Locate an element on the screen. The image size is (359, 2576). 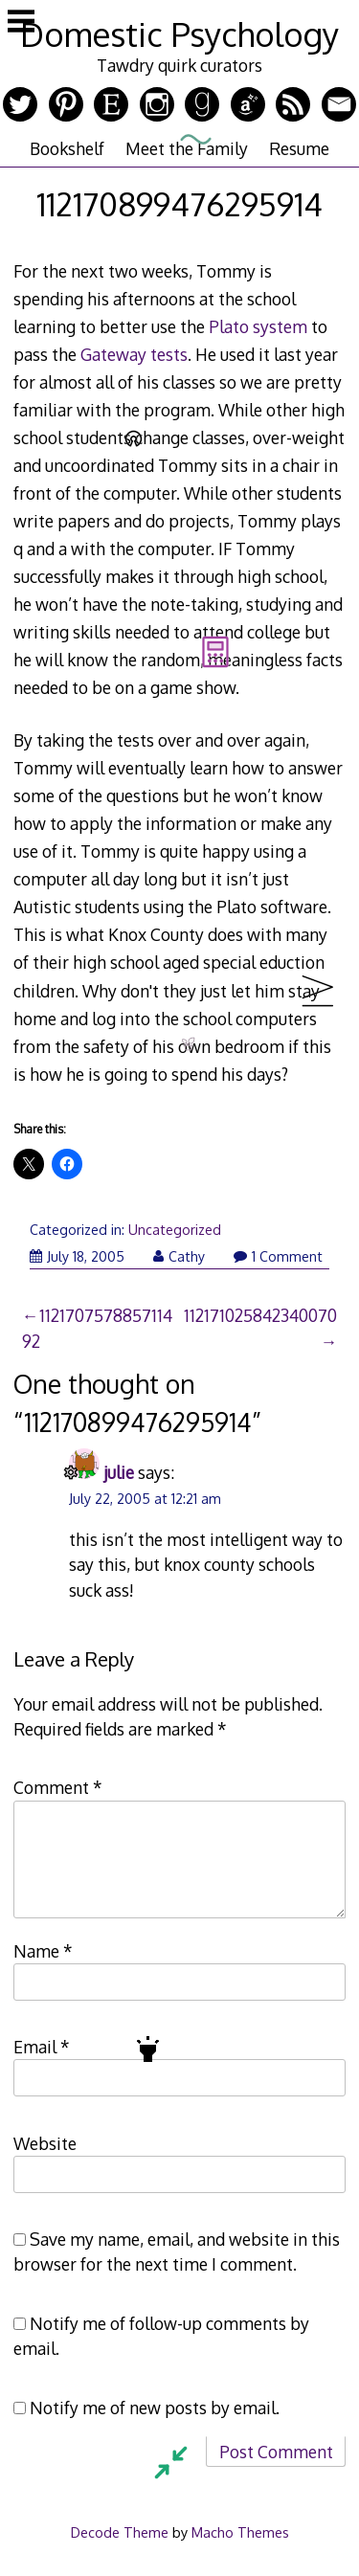
indicates open source software or project is located at coordinates (133, 438).